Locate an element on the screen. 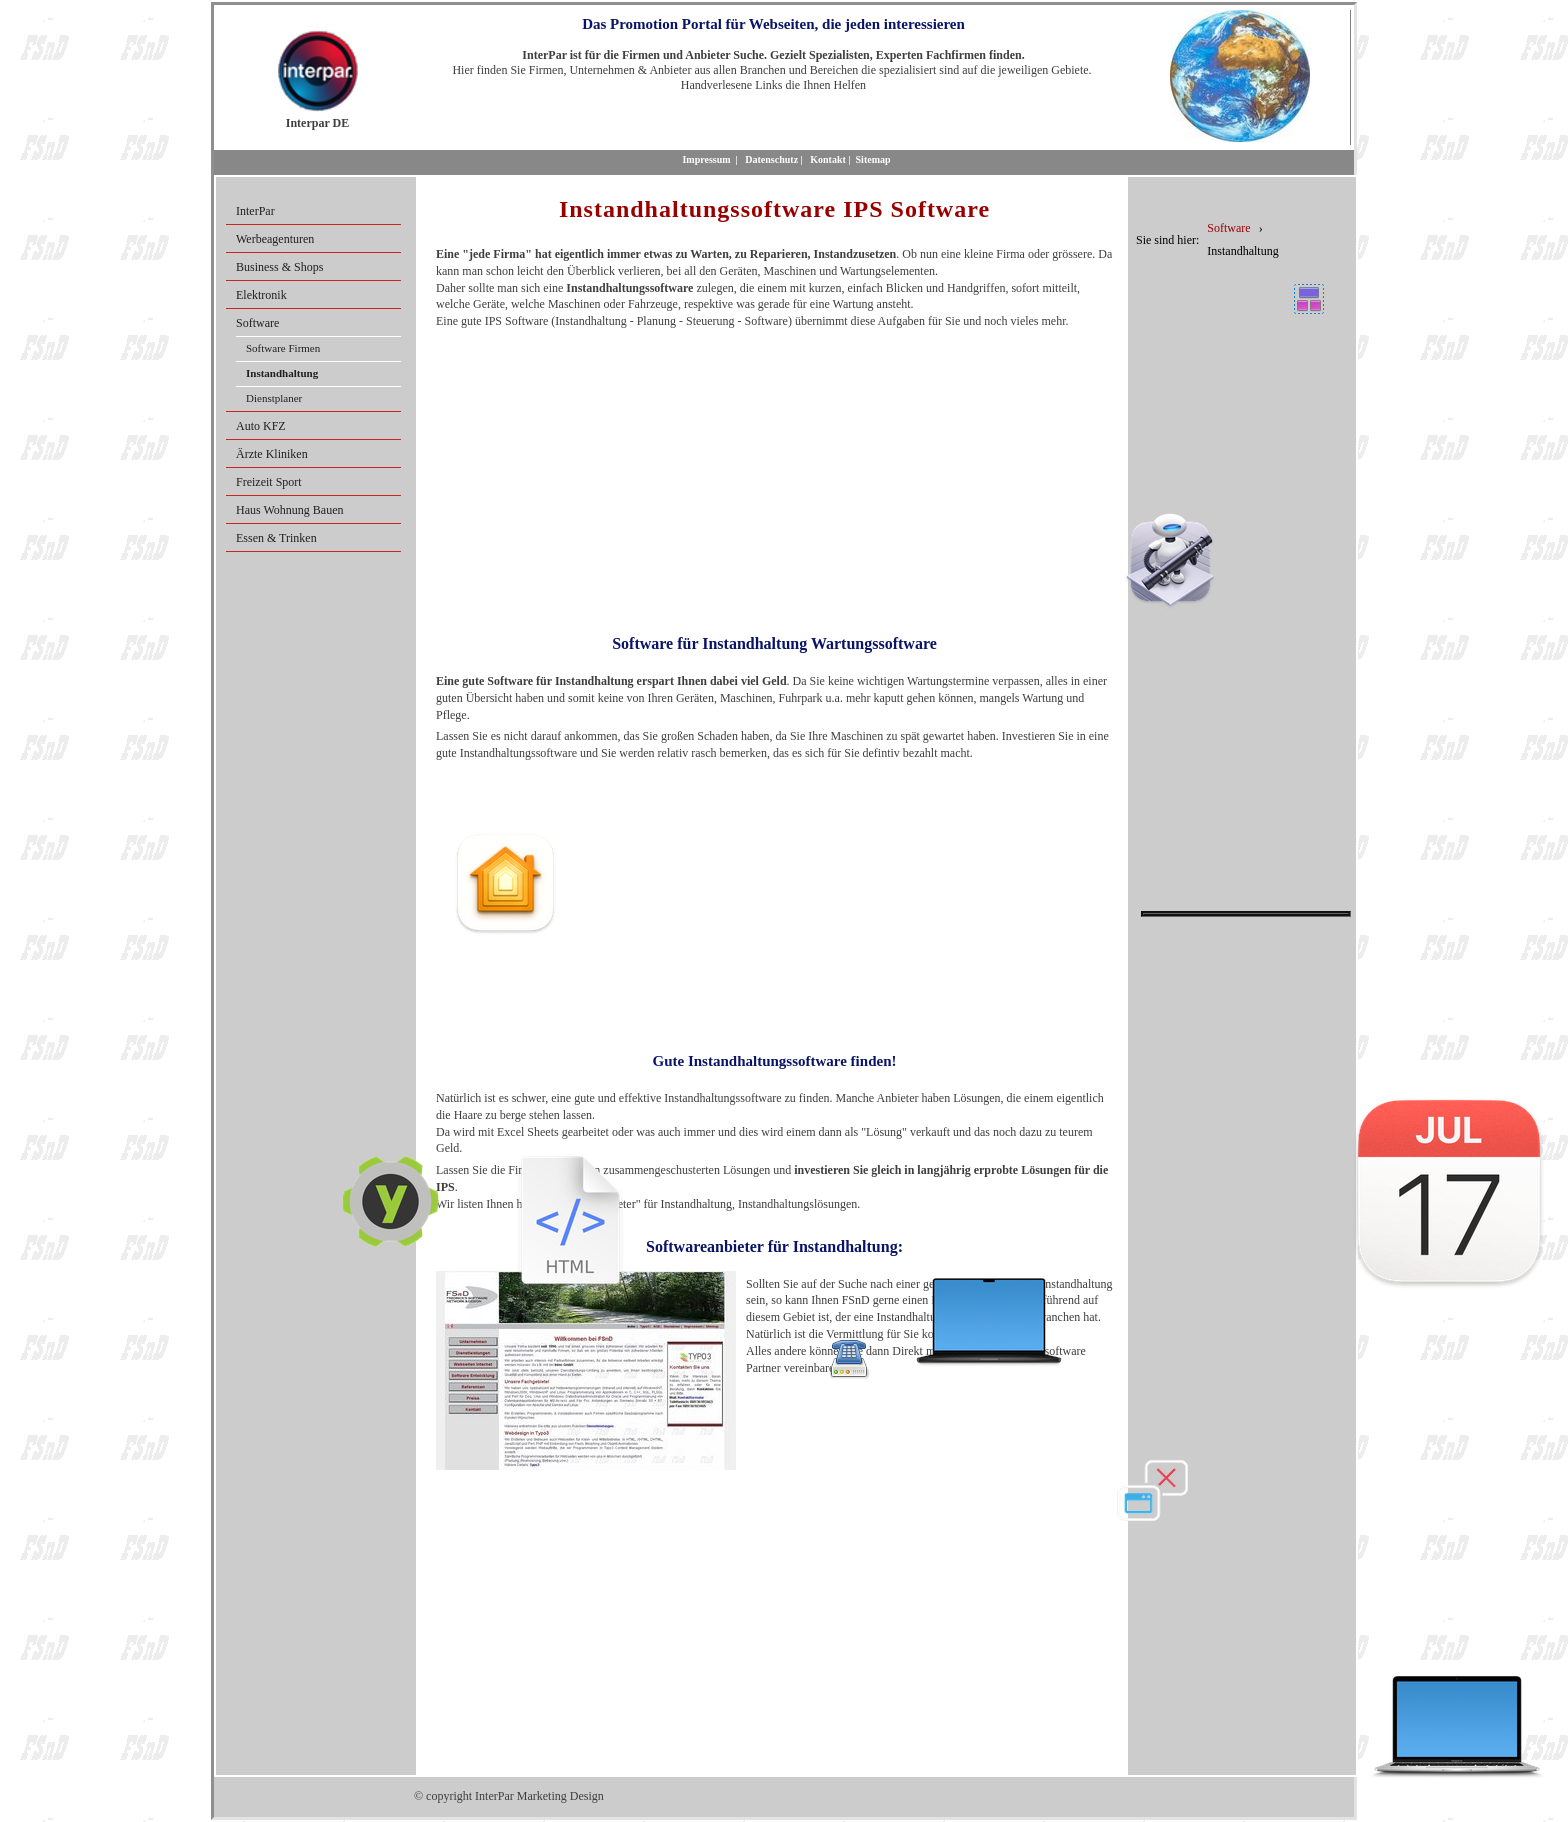 The image size is (1568, 1822). open the home app to control smart home devices is located at coordinates (505, 882).